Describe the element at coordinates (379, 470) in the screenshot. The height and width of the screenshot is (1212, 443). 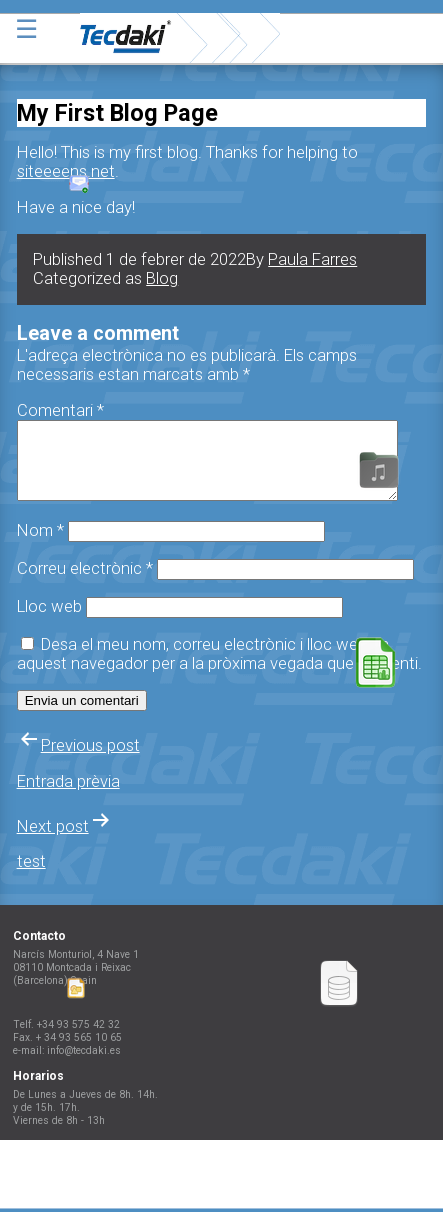
I see `open your music folder` at that location.